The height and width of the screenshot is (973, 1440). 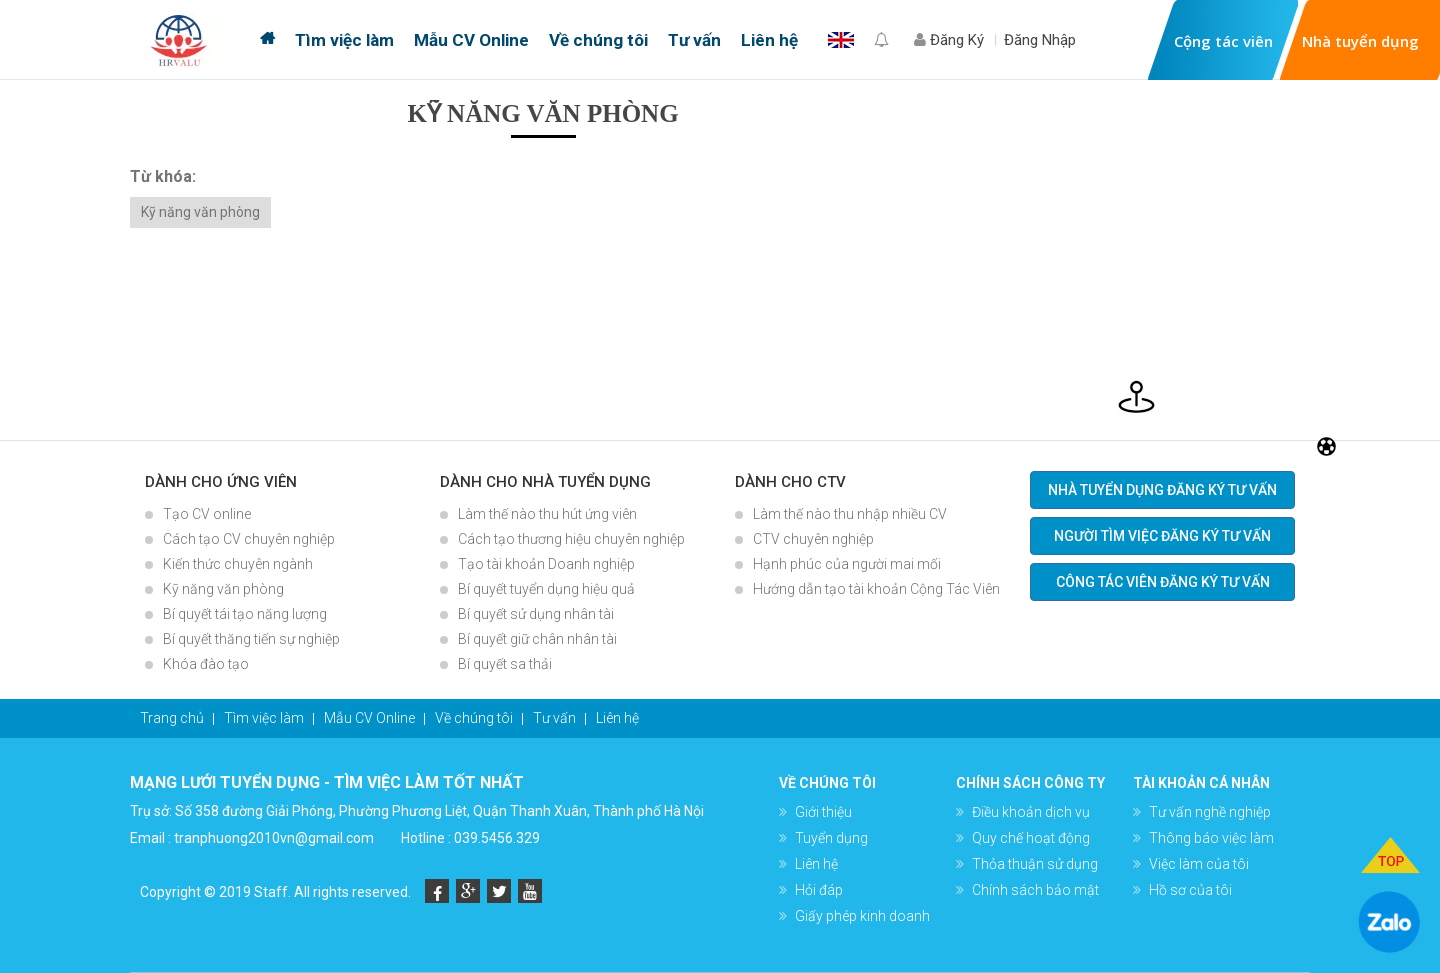 What do you see at coordinates (1326, 446) in the screenshot?
I see `access football or soccer content` at bounding box center [1326, 446].